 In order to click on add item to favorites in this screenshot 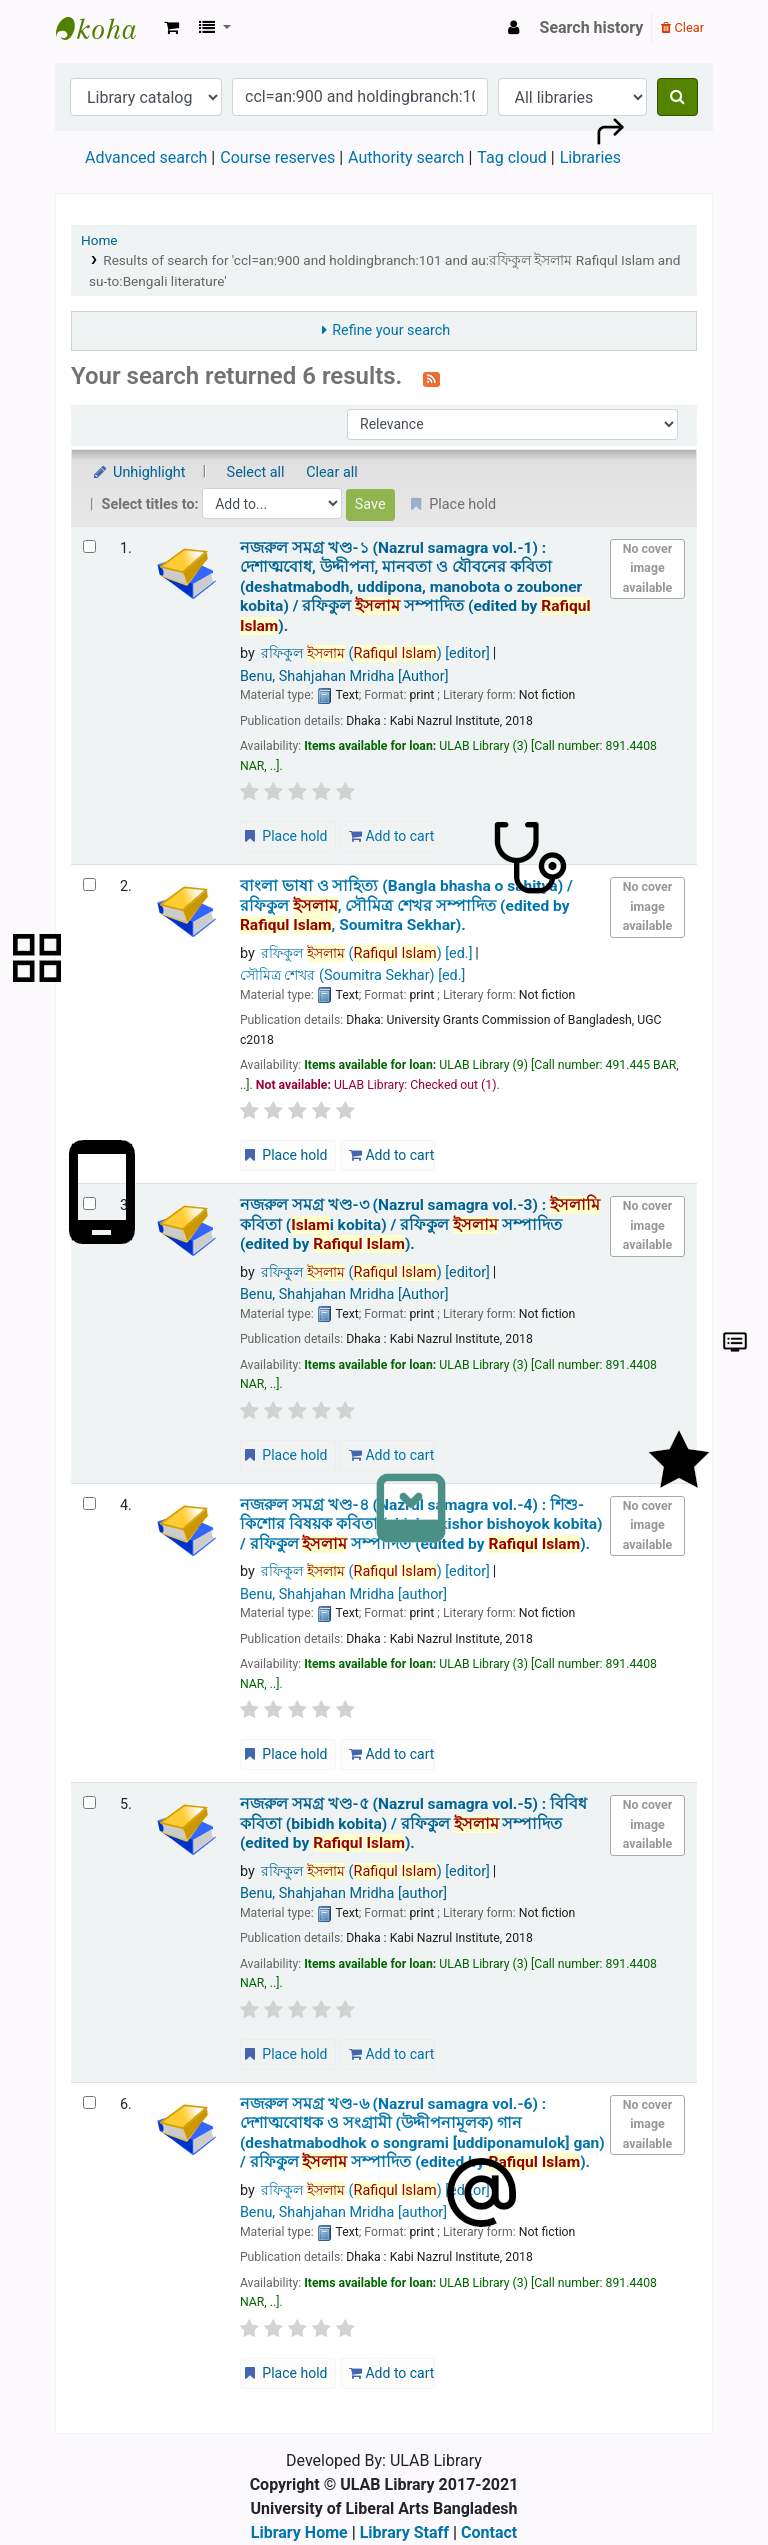, I will do `click(679, 1462)`.